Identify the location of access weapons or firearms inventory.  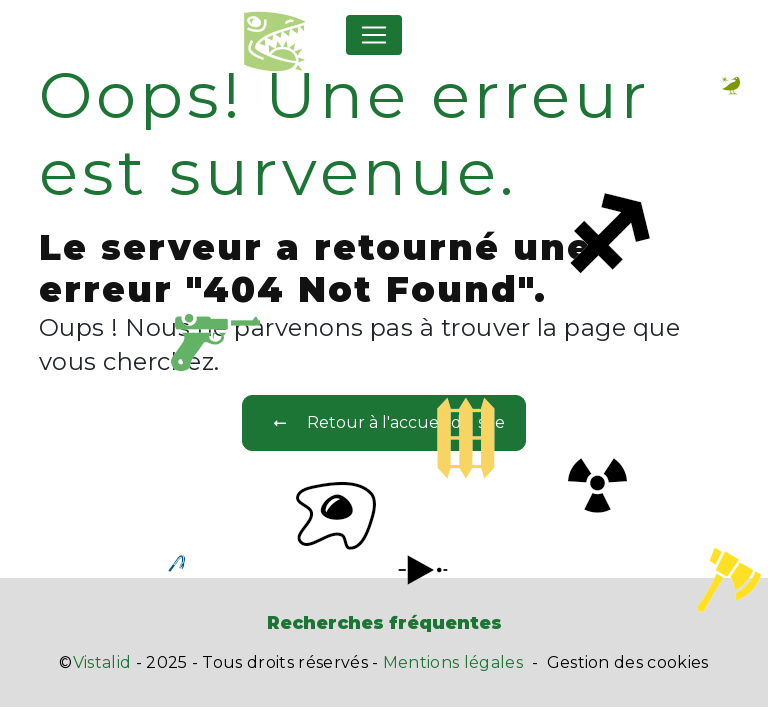
(215, 342).